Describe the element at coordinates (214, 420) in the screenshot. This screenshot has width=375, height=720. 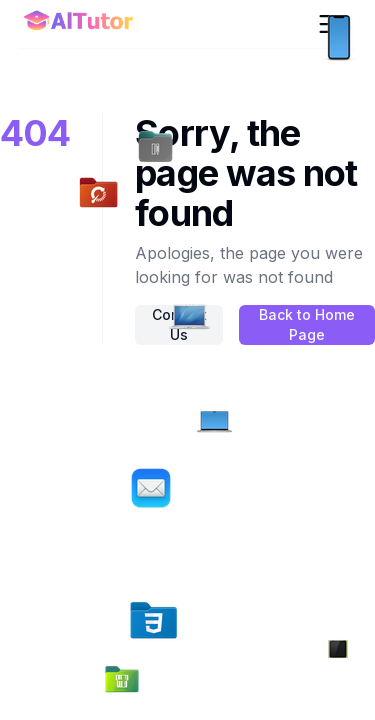
I see `represents this macbook pro in system settings or about this mac` at that location.